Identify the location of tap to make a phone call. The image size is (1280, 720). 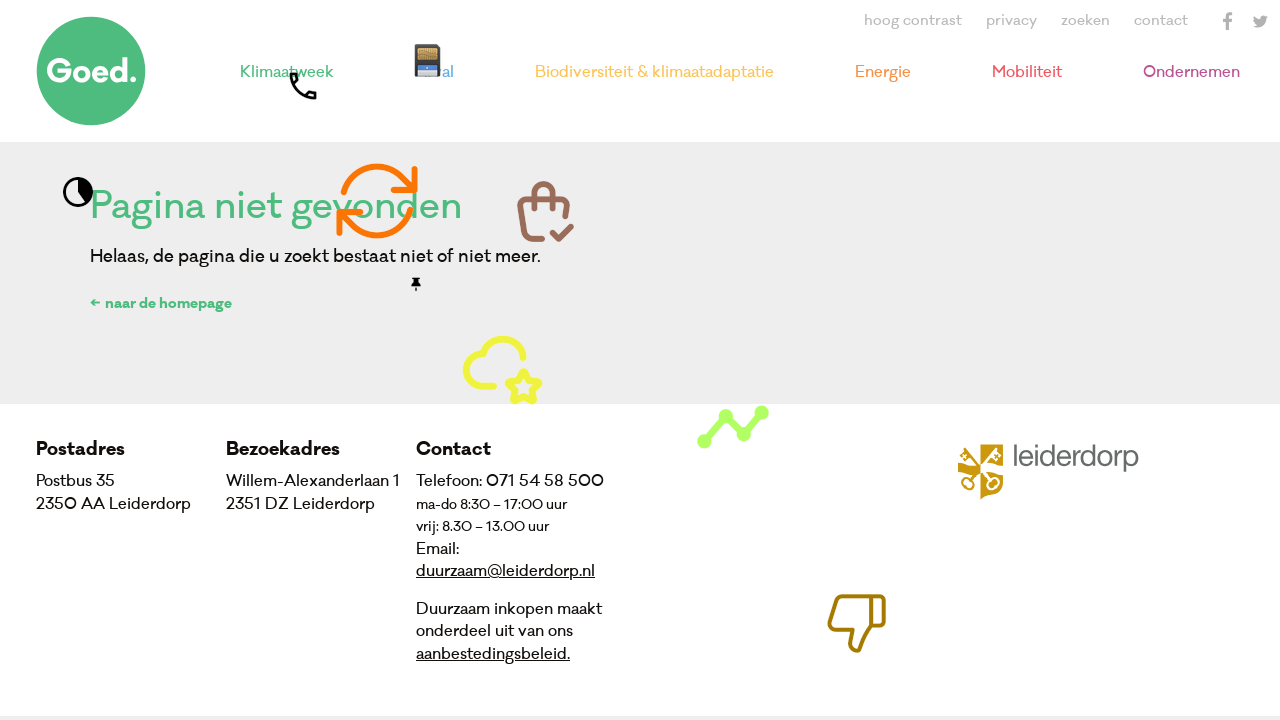
(303, 86).